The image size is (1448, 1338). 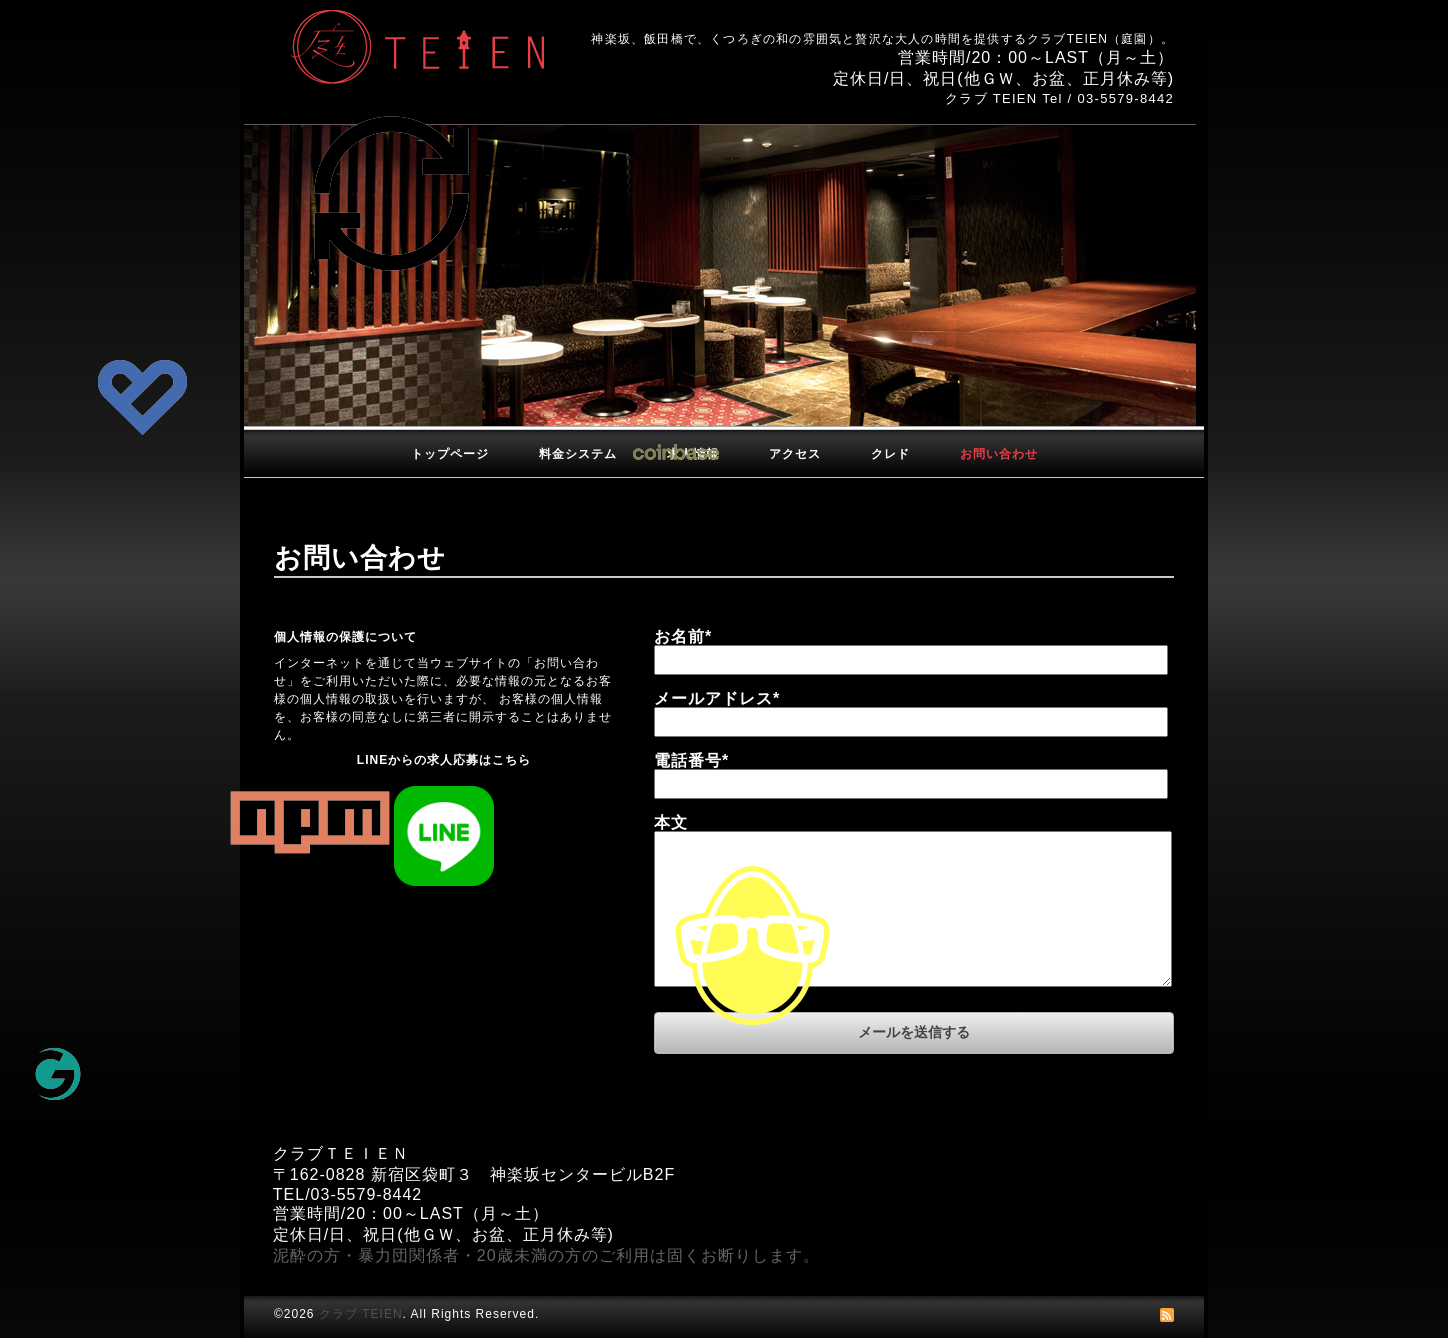 What do you see at coordinates (391, 193) in the screenshot?
I see `repeat or loop content continuously` at bounding box center [391, 193].